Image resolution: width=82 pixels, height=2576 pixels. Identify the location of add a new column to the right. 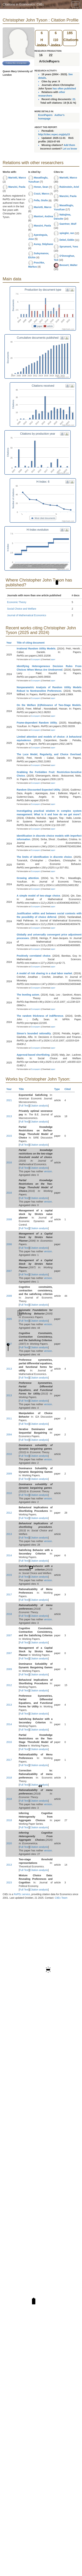
(20, 1313).